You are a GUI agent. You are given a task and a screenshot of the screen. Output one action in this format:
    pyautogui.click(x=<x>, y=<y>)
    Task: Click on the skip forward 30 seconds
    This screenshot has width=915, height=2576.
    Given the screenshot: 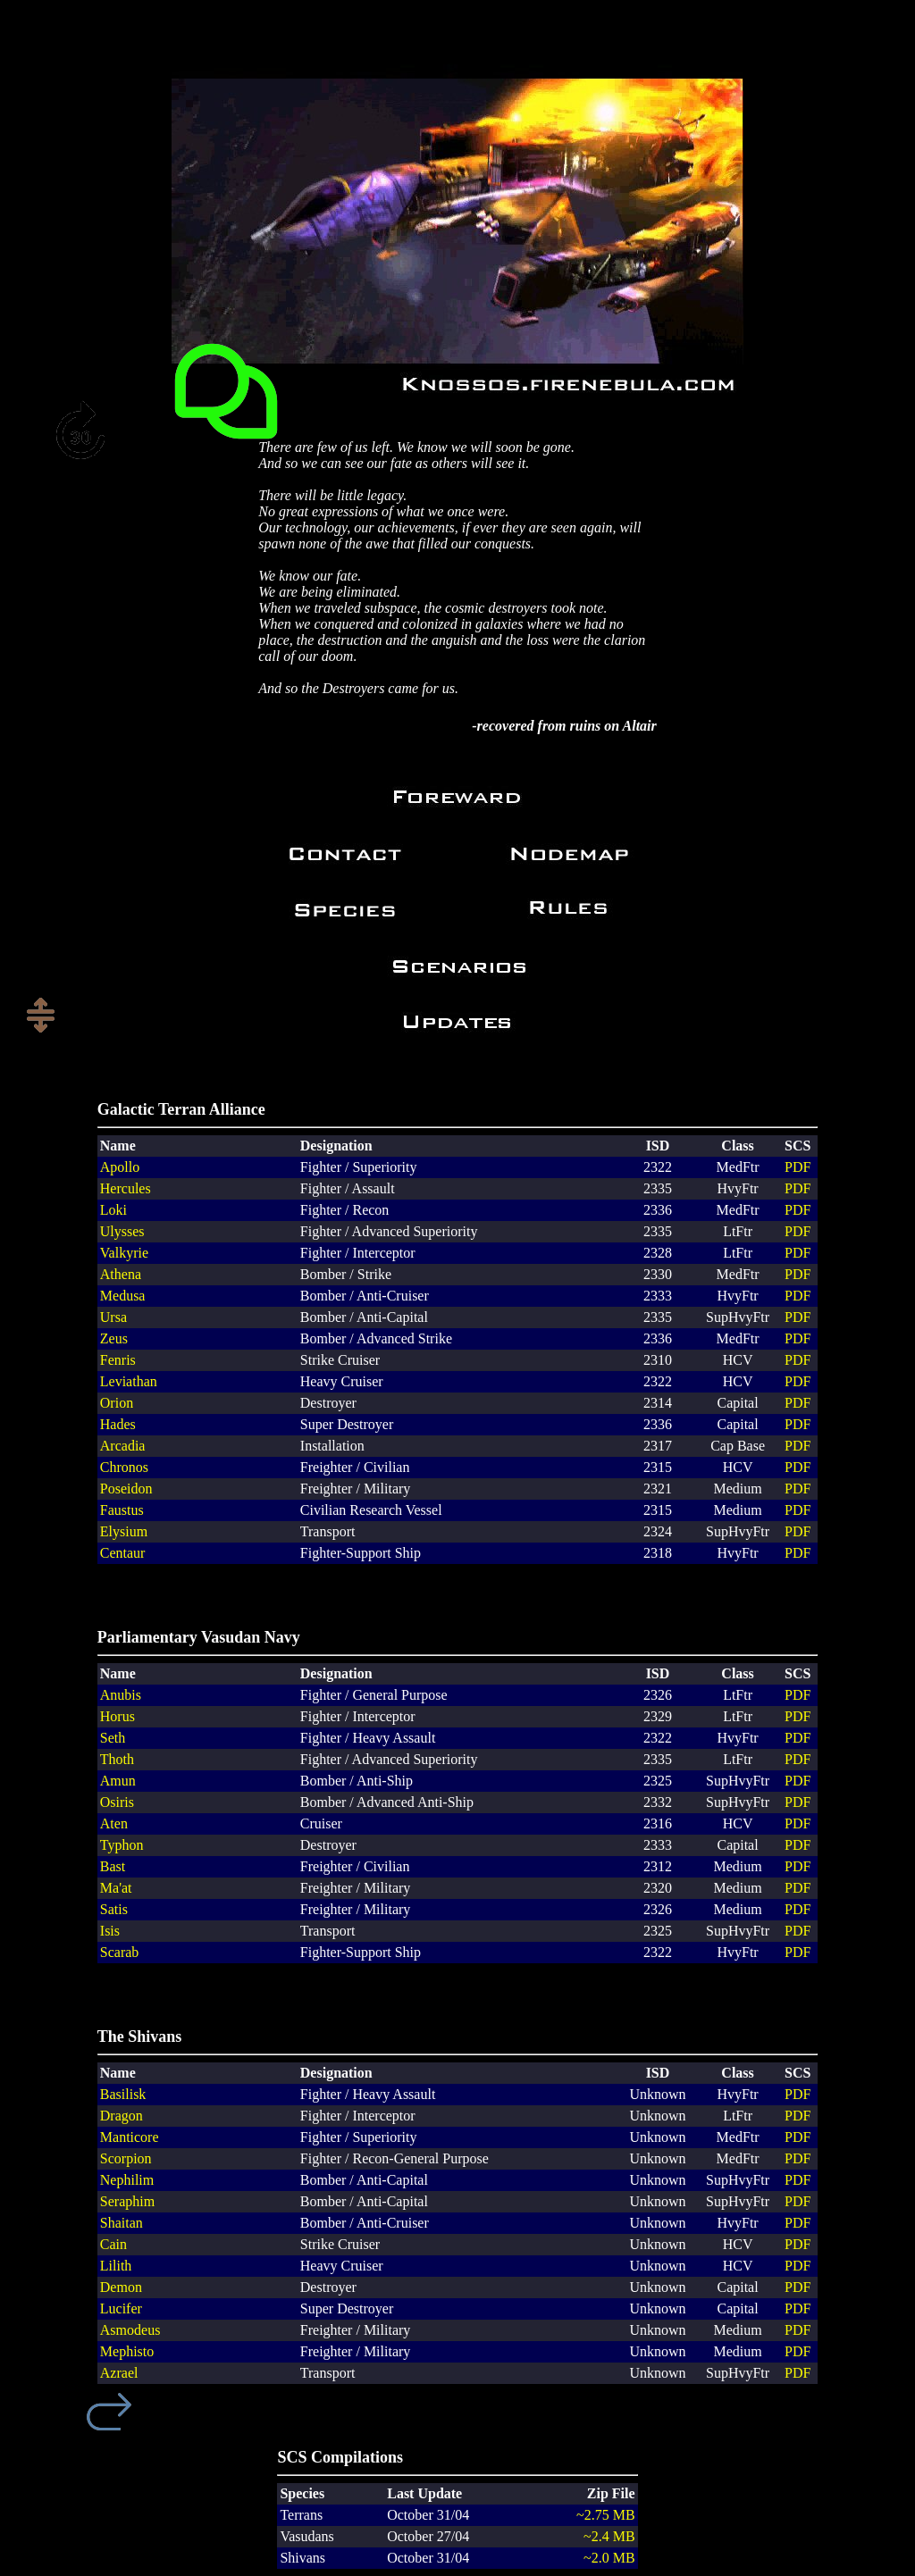 What is the action you would take?
    pyautogui.click(x=80, y=431)
    